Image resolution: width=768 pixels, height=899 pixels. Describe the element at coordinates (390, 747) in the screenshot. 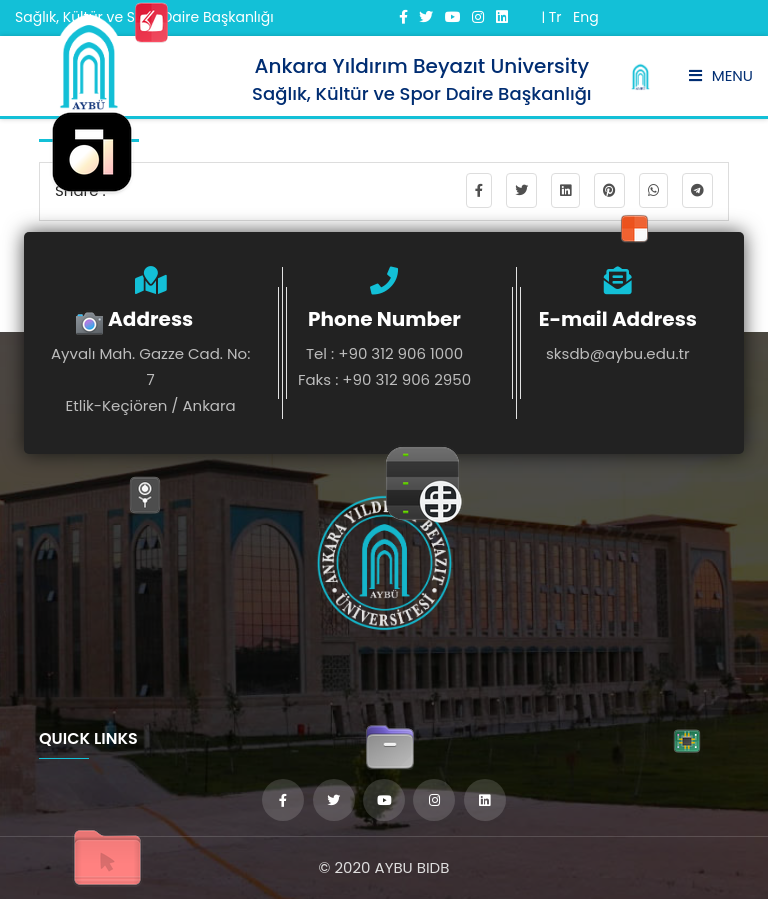

I see `open the file manager app` at that location.